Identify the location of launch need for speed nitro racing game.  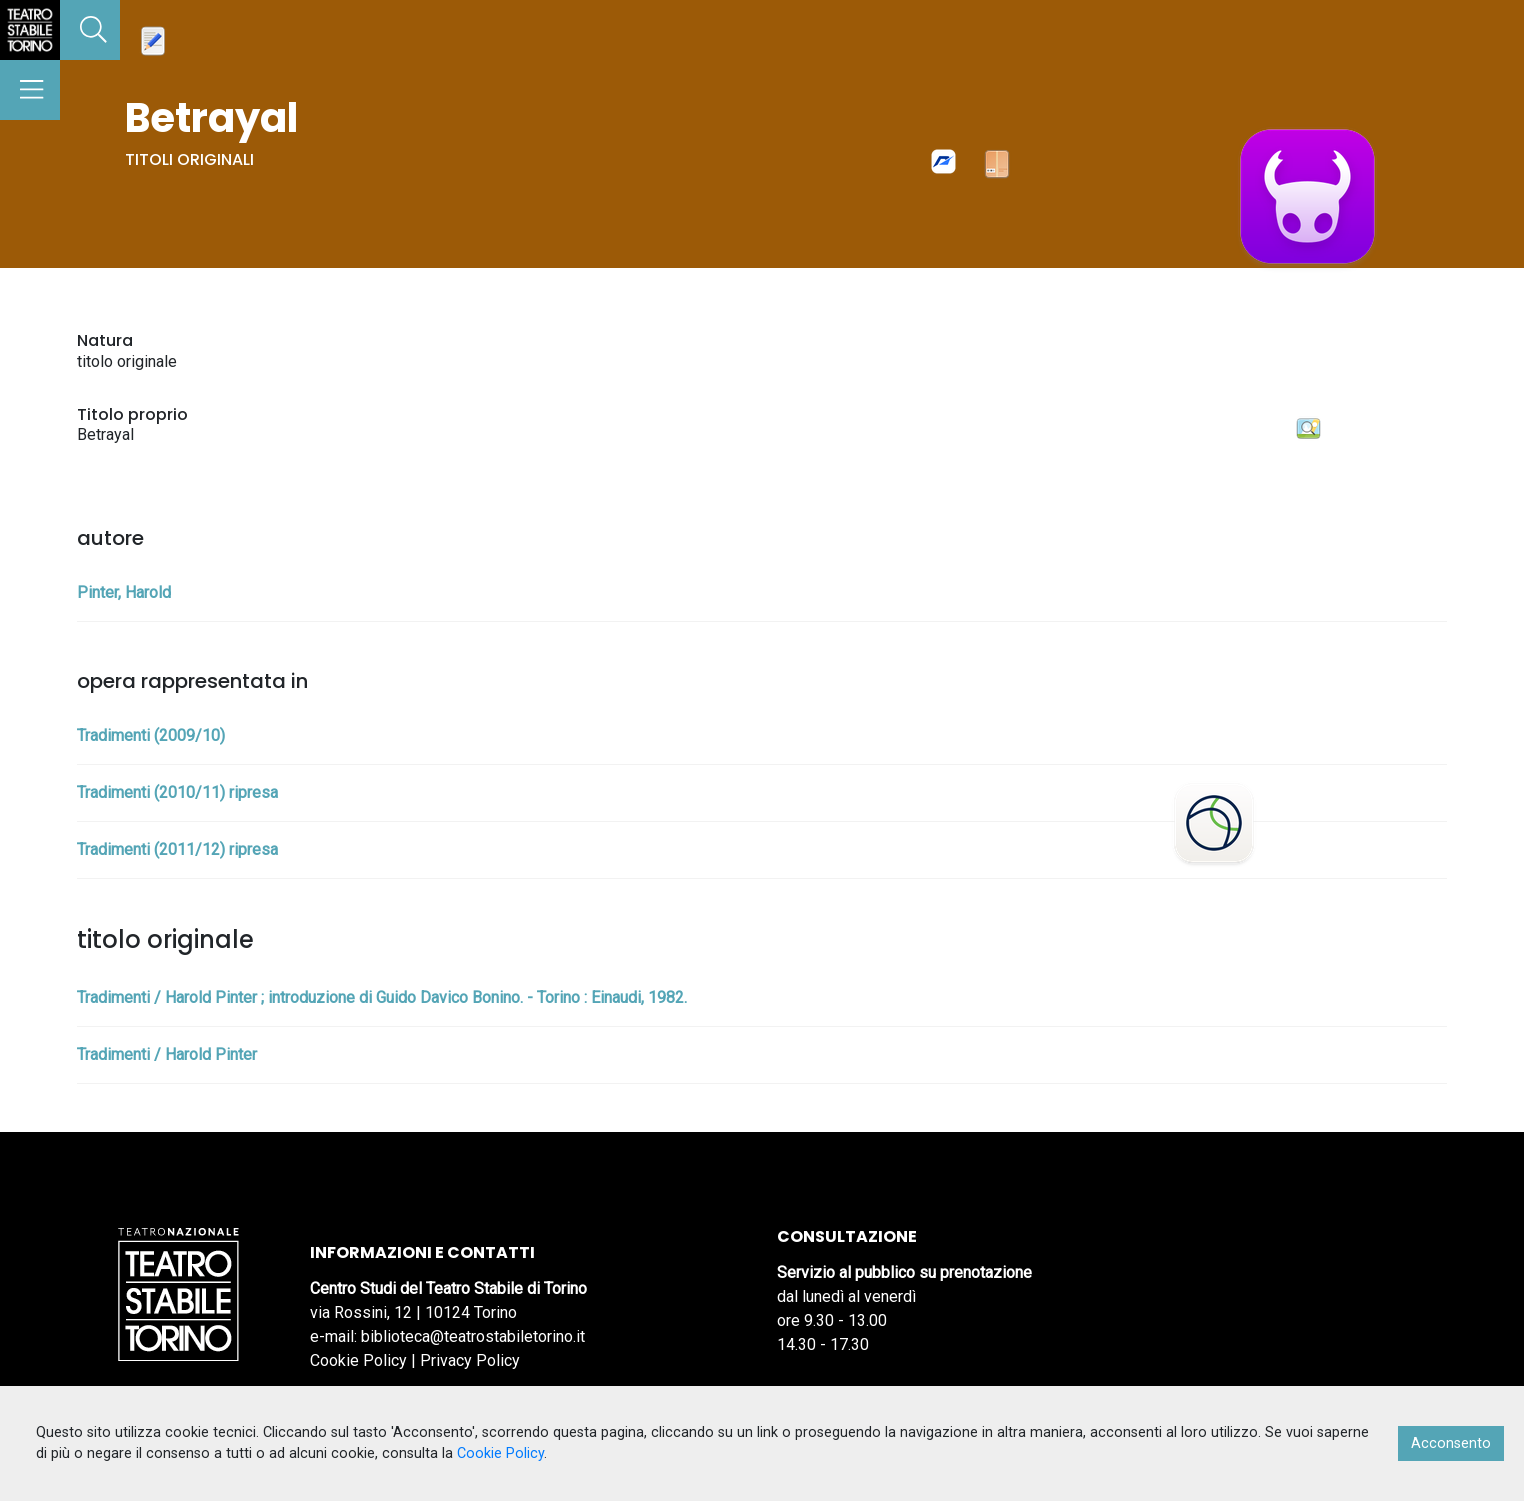
(943, 161).